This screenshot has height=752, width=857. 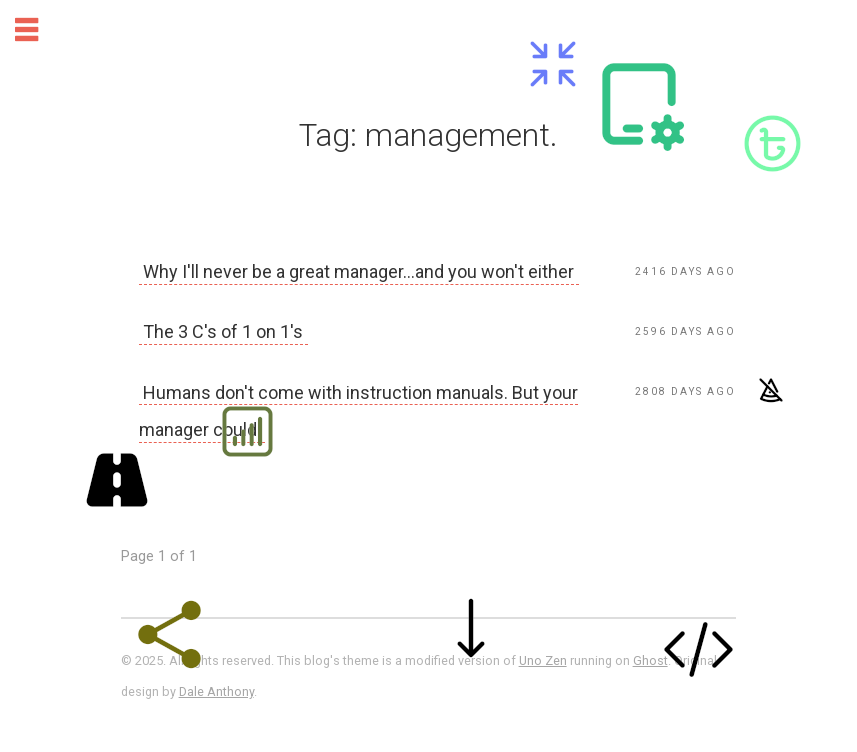 What do you see at coordinates (698, 649) in the screenshot?
I see `view or edit source code` at bounding box center [698, 649].